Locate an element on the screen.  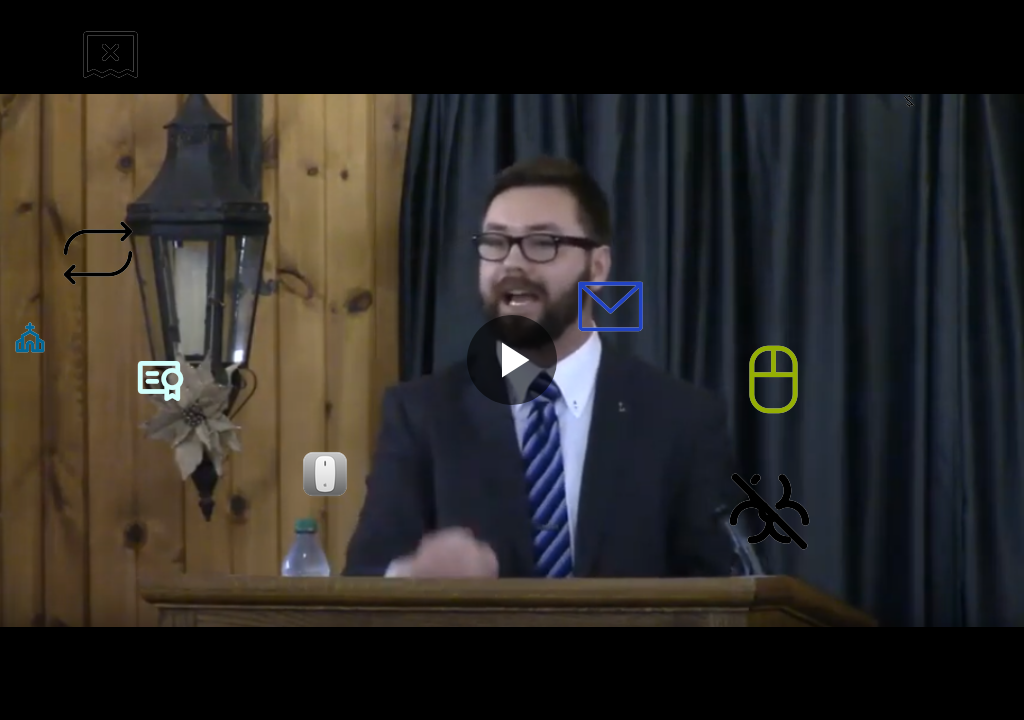
indicates no cost or free item is located at coordinates (909, 101).